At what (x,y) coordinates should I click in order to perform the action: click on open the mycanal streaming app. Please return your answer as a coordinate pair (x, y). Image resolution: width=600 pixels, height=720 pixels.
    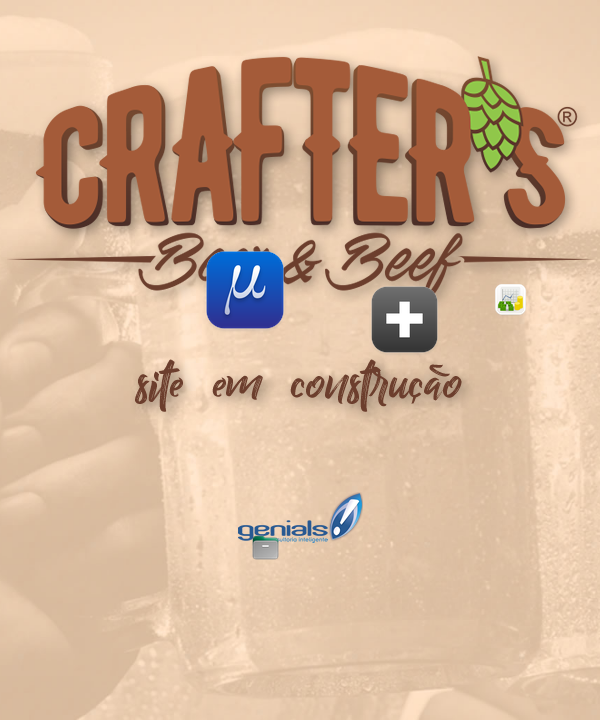
    Looking at the image, I should click on (404, 319).